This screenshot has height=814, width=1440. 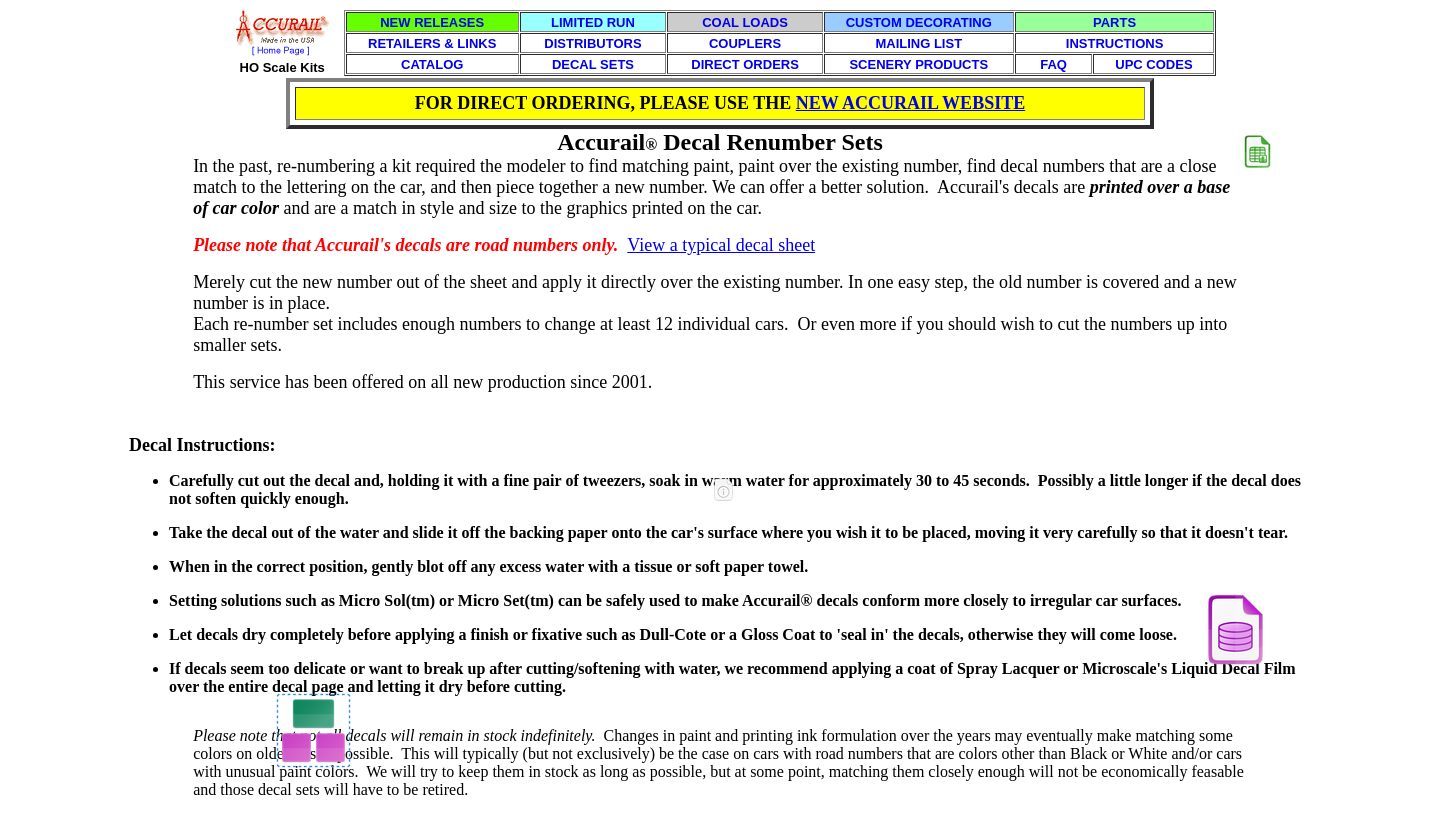 I want to click on open the readme documentation file, so click(x=723, y=489).